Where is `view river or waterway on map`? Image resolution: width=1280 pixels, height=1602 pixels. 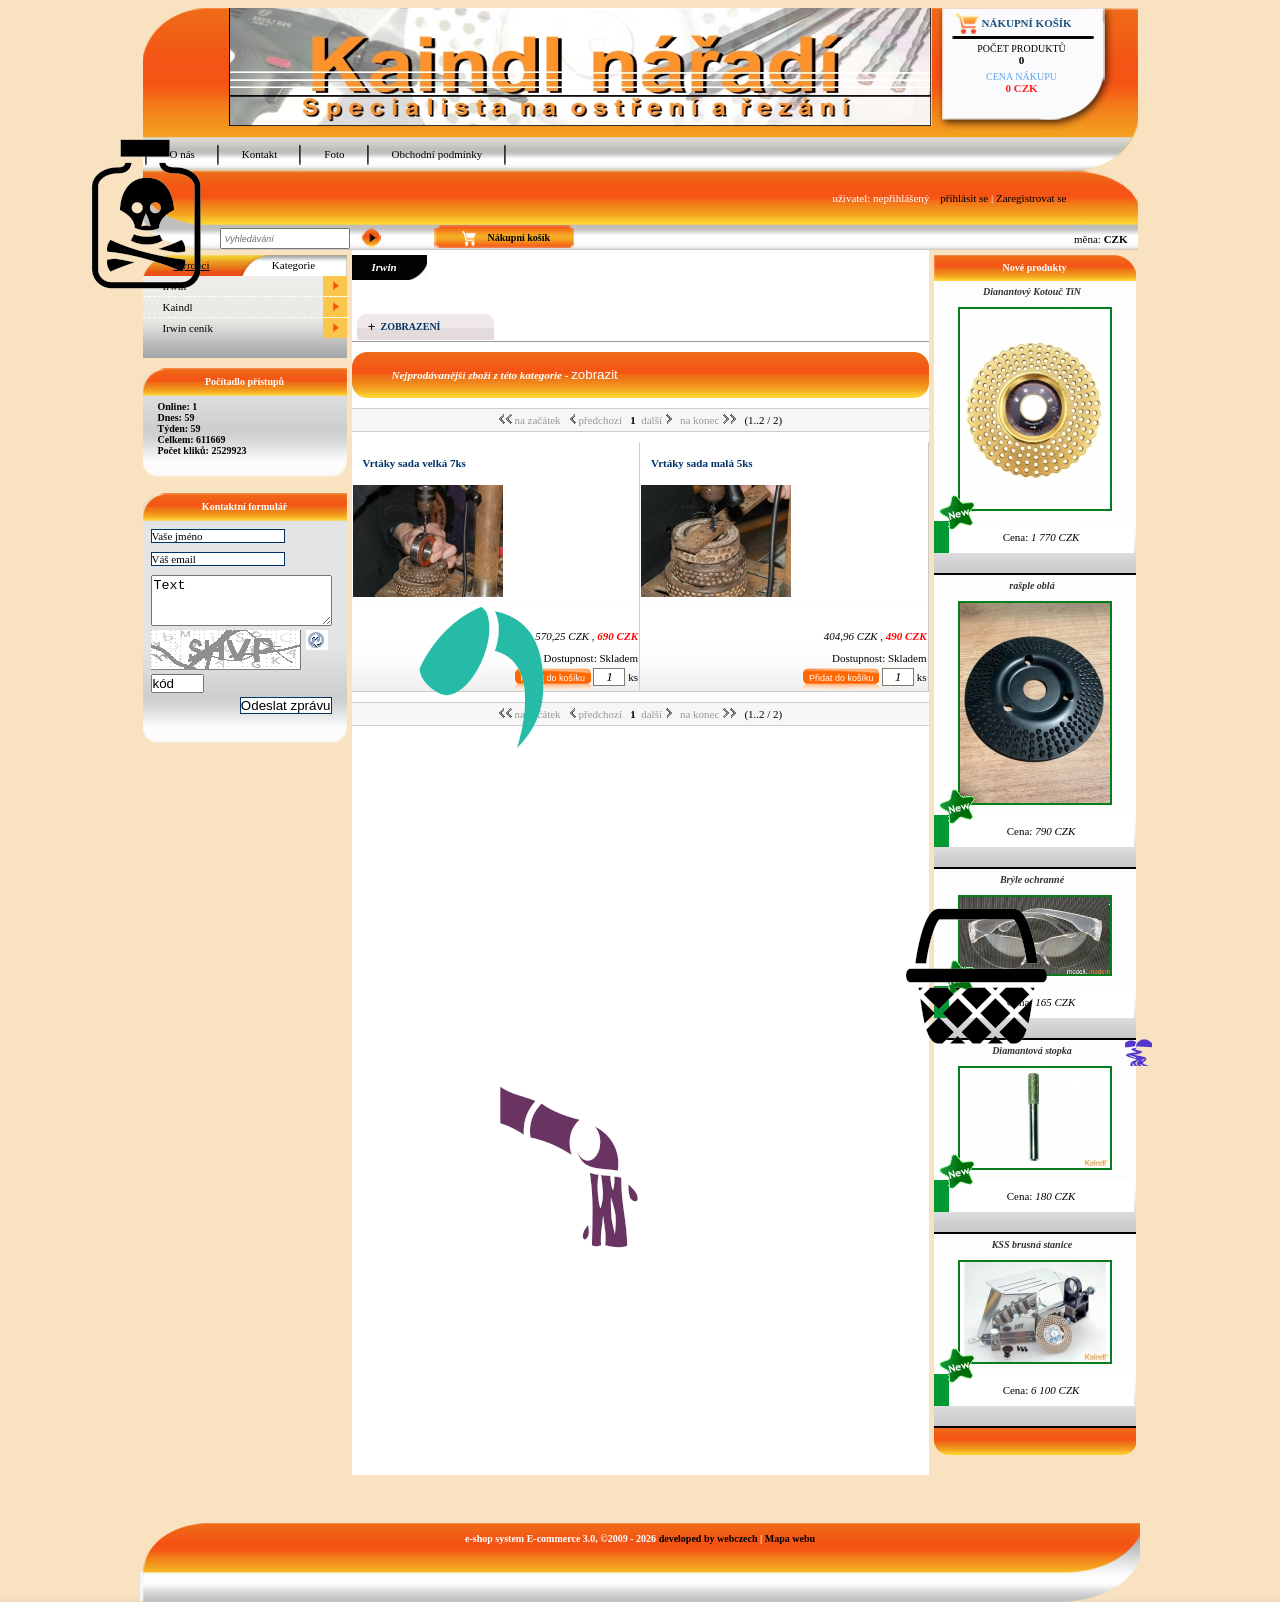 view river or waterway on map is located at coordinates (1138, 1052).